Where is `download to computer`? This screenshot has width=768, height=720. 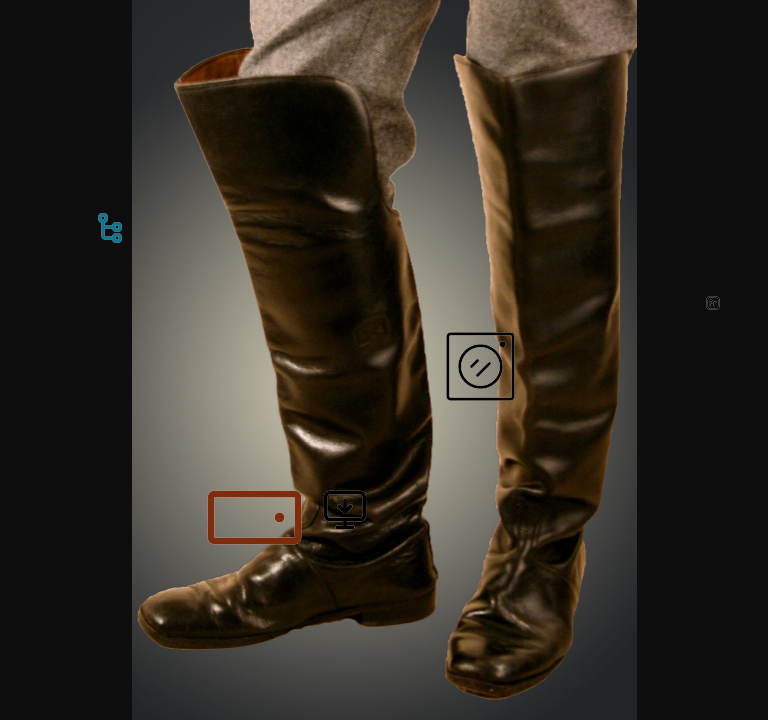 download to computer is located at coordinates (345, 510).